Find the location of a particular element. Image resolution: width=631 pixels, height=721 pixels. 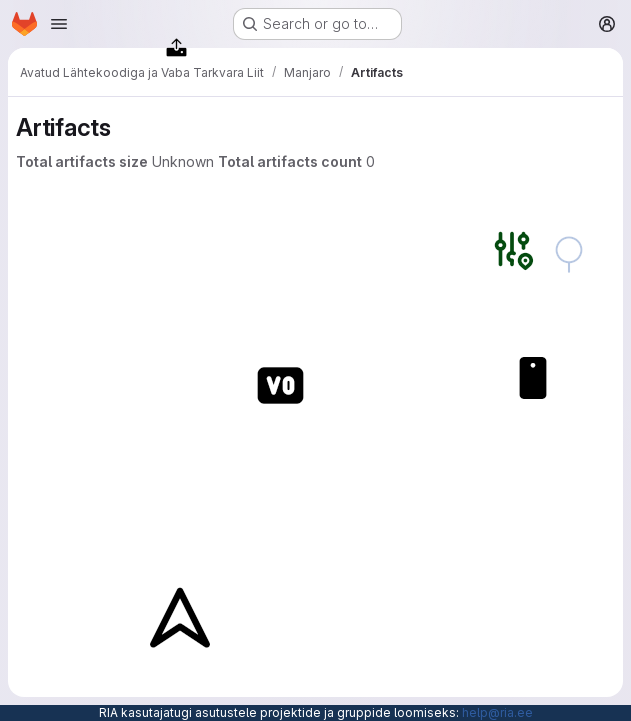

enable voiceover accessibility feature is located at coordinates (280, 385).